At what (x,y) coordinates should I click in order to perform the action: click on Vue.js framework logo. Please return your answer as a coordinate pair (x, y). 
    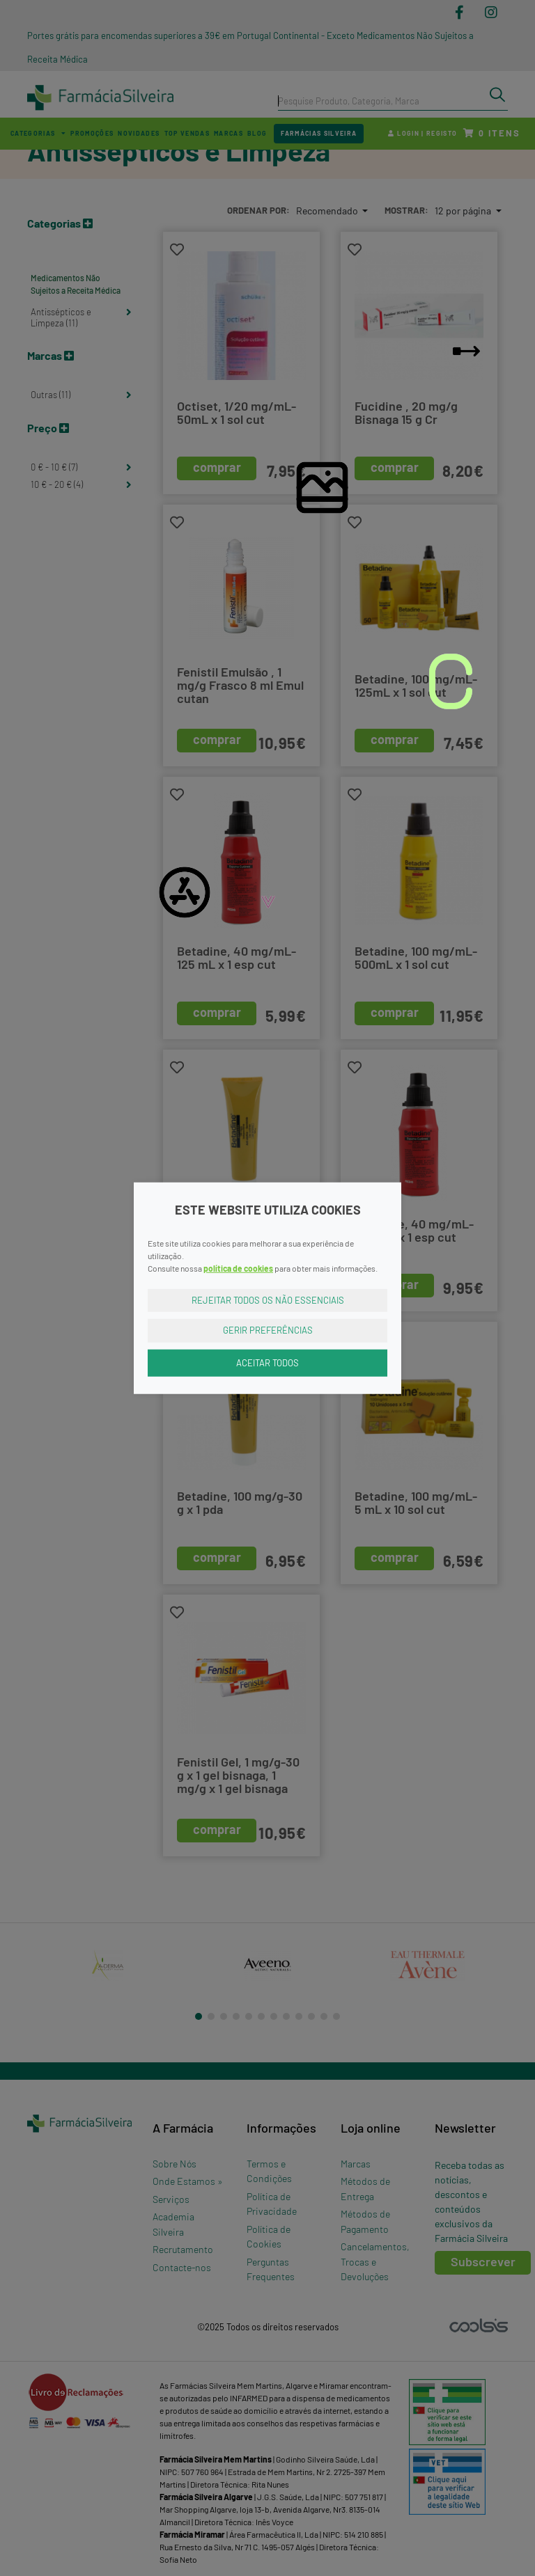
    Looking at the image, I should click on (268, 902).